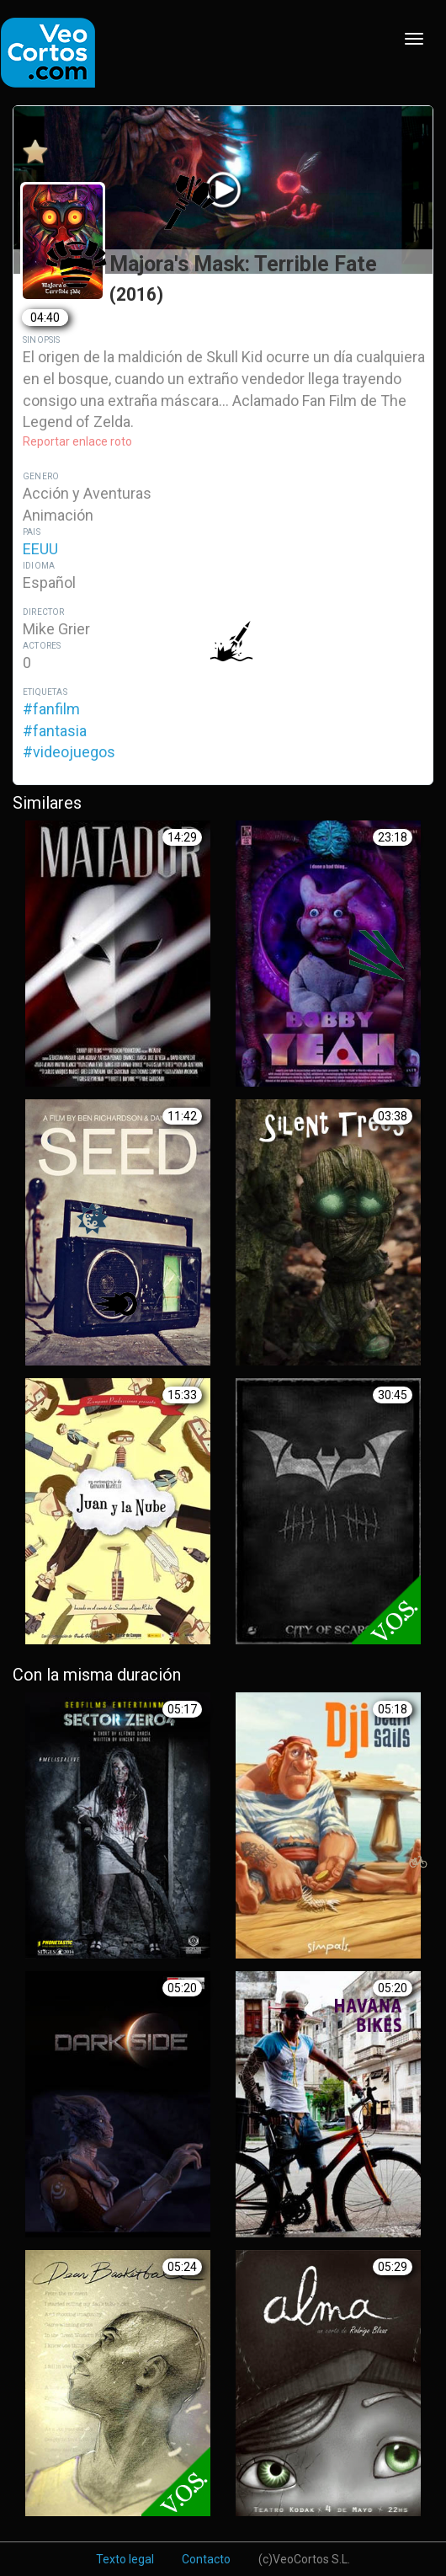  What do you see at coordinates (418, 1862) in the screenshot?
I see `select bicycle as transportation mode` at bounding box center [418, 1862].